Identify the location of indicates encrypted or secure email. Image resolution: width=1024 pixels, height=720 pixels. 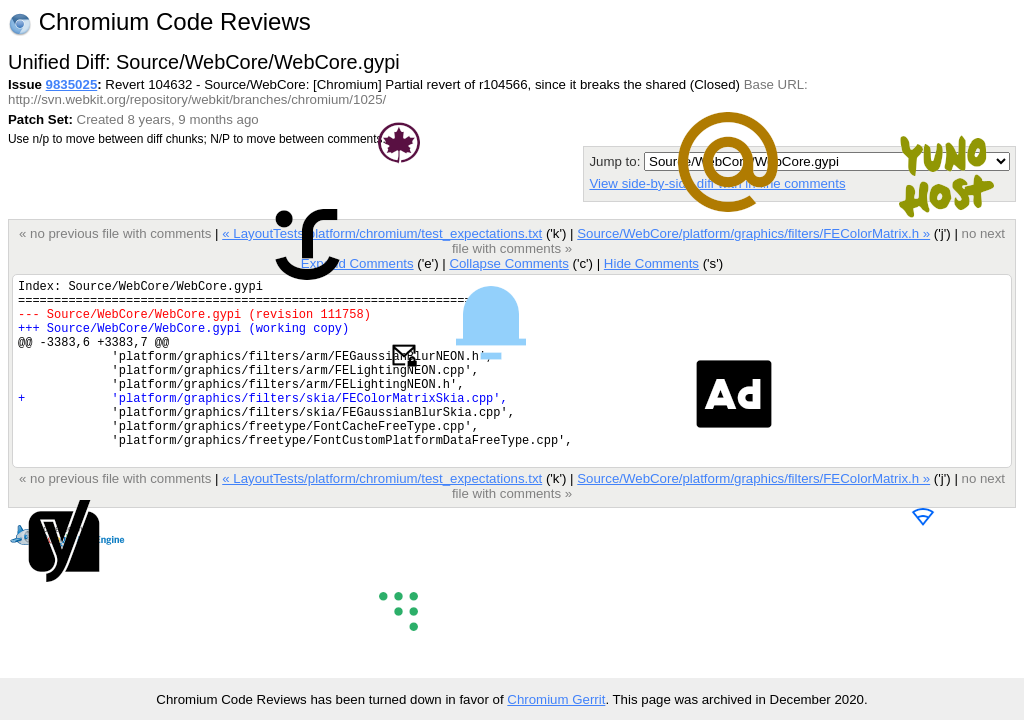
(404, 355).